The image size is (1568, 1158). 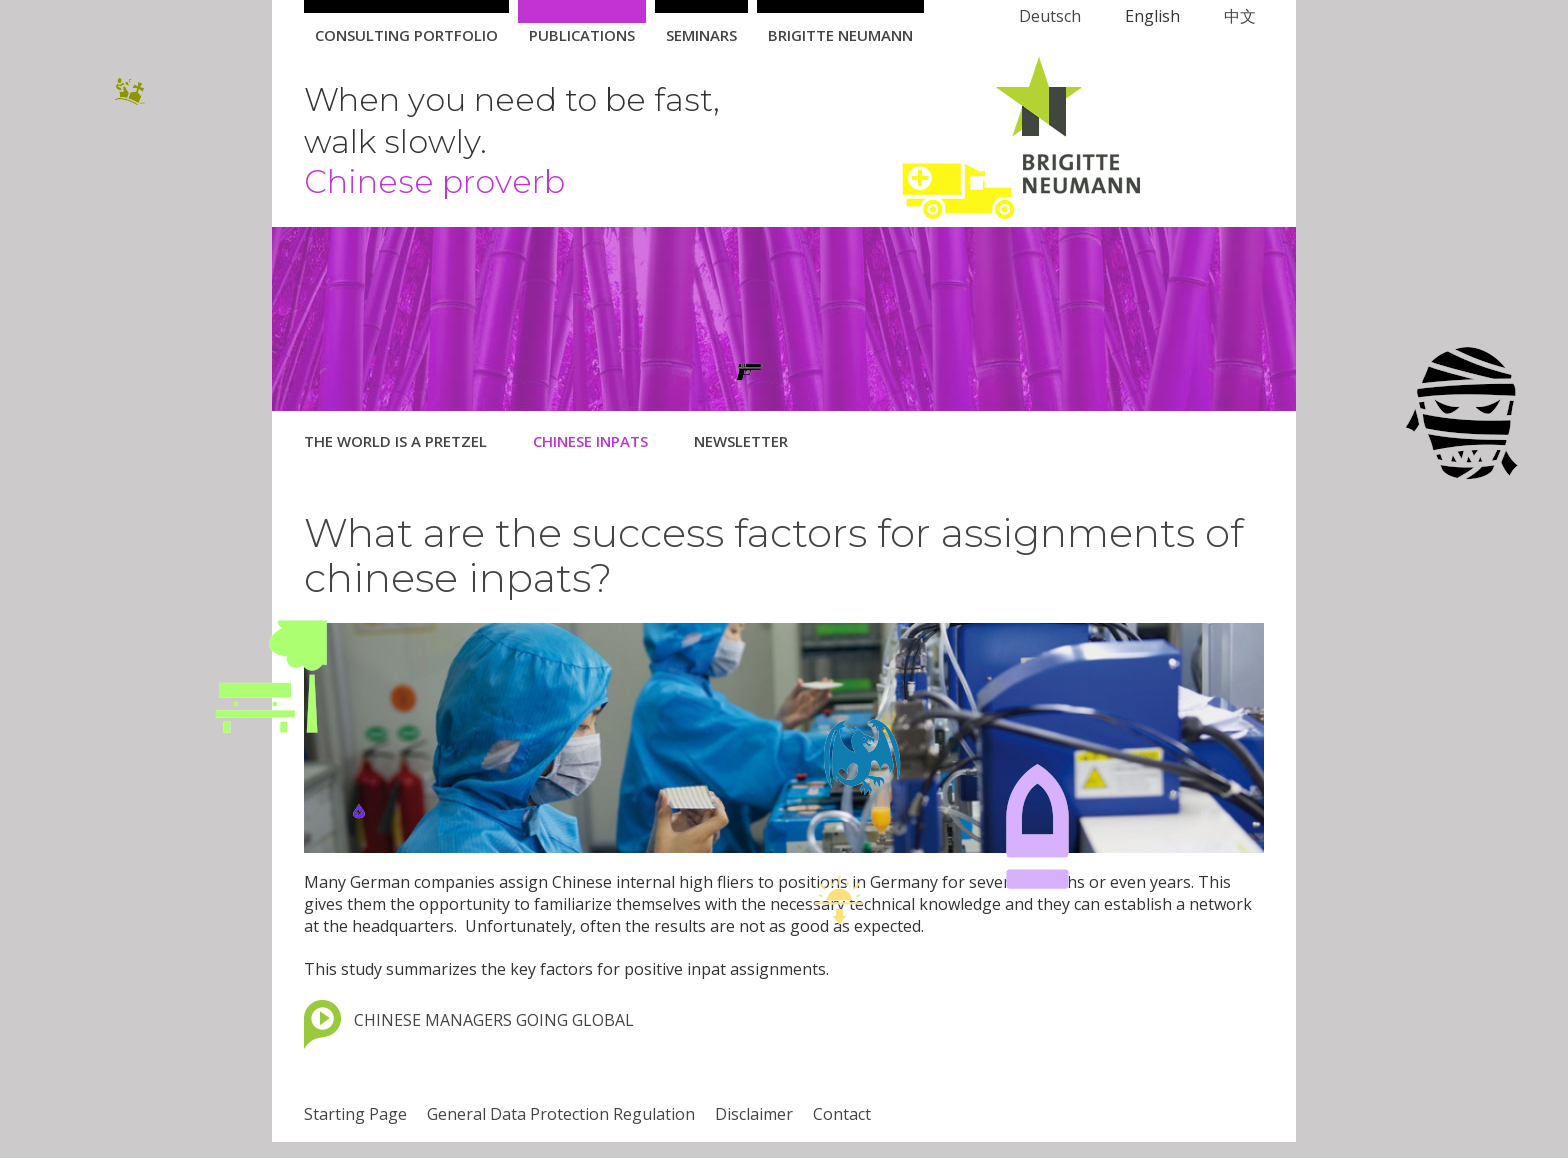 I want to click on select rifle weapon in game inventory, so click(x=1037, y=826).